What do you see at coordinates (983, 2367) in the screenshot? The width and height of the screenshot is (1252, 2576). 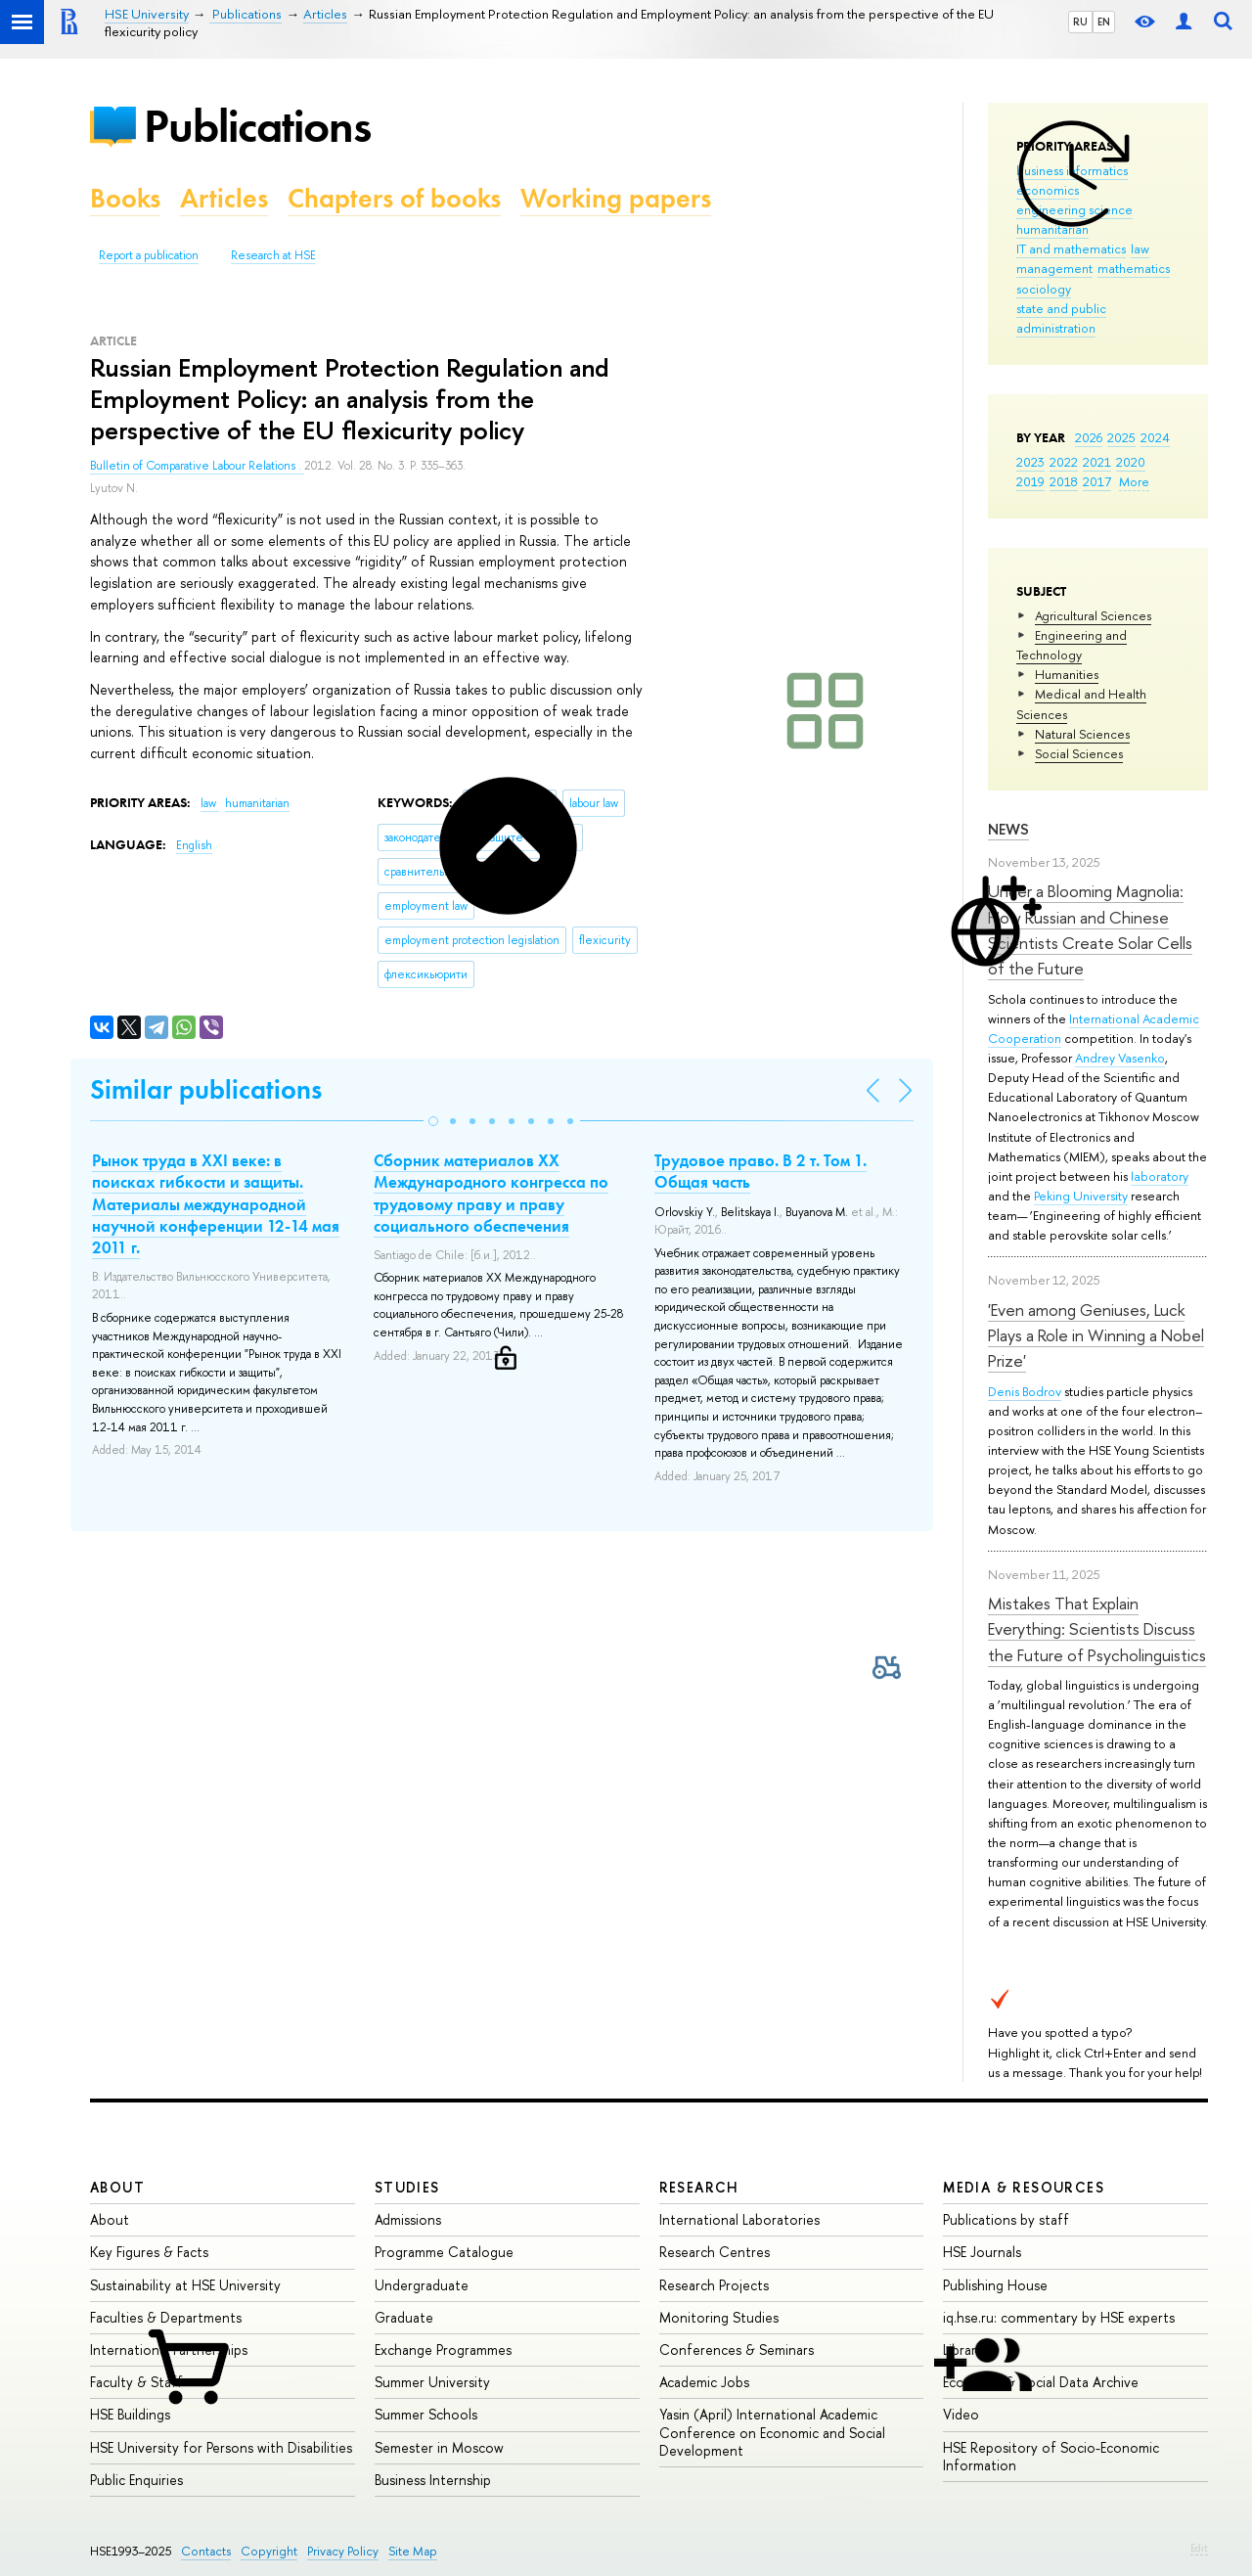 I see `add a new member to a group` at bounding box center [983, 2367].